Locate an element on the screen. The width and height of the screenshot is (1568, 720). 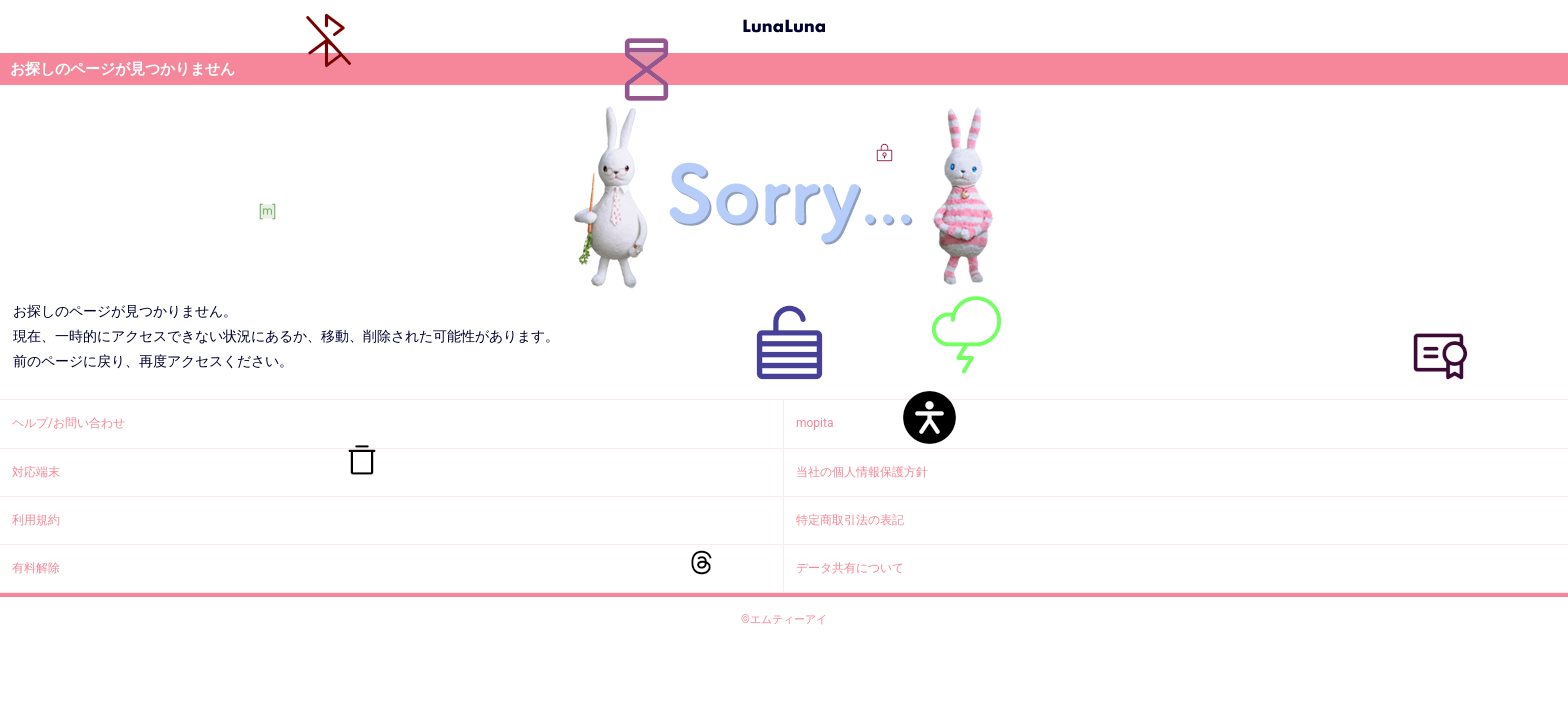
view user profile is located at coordinates (929, 417).